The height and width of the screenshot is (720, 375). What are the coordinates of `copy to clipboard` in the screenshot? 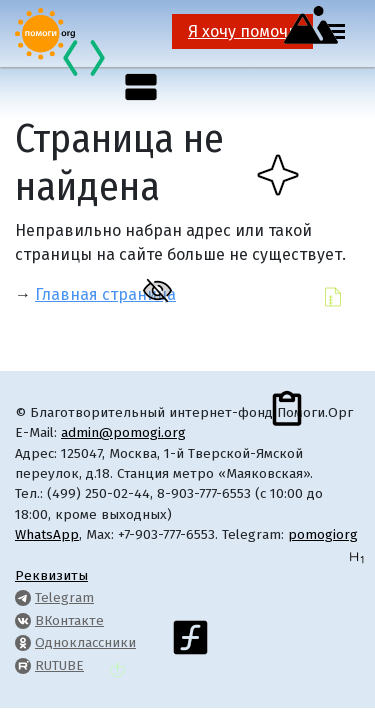 It's located at (287, 409).